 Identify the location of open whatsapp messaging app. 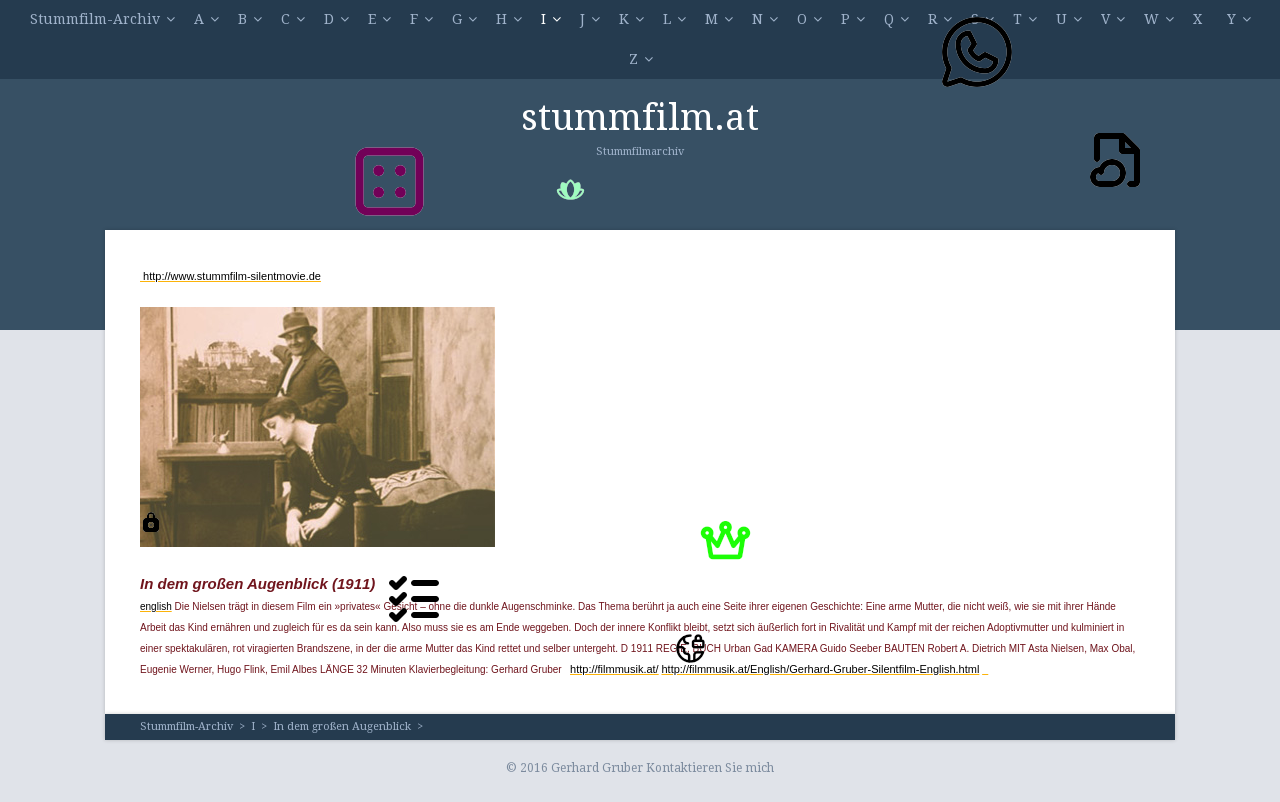
(977, 52).